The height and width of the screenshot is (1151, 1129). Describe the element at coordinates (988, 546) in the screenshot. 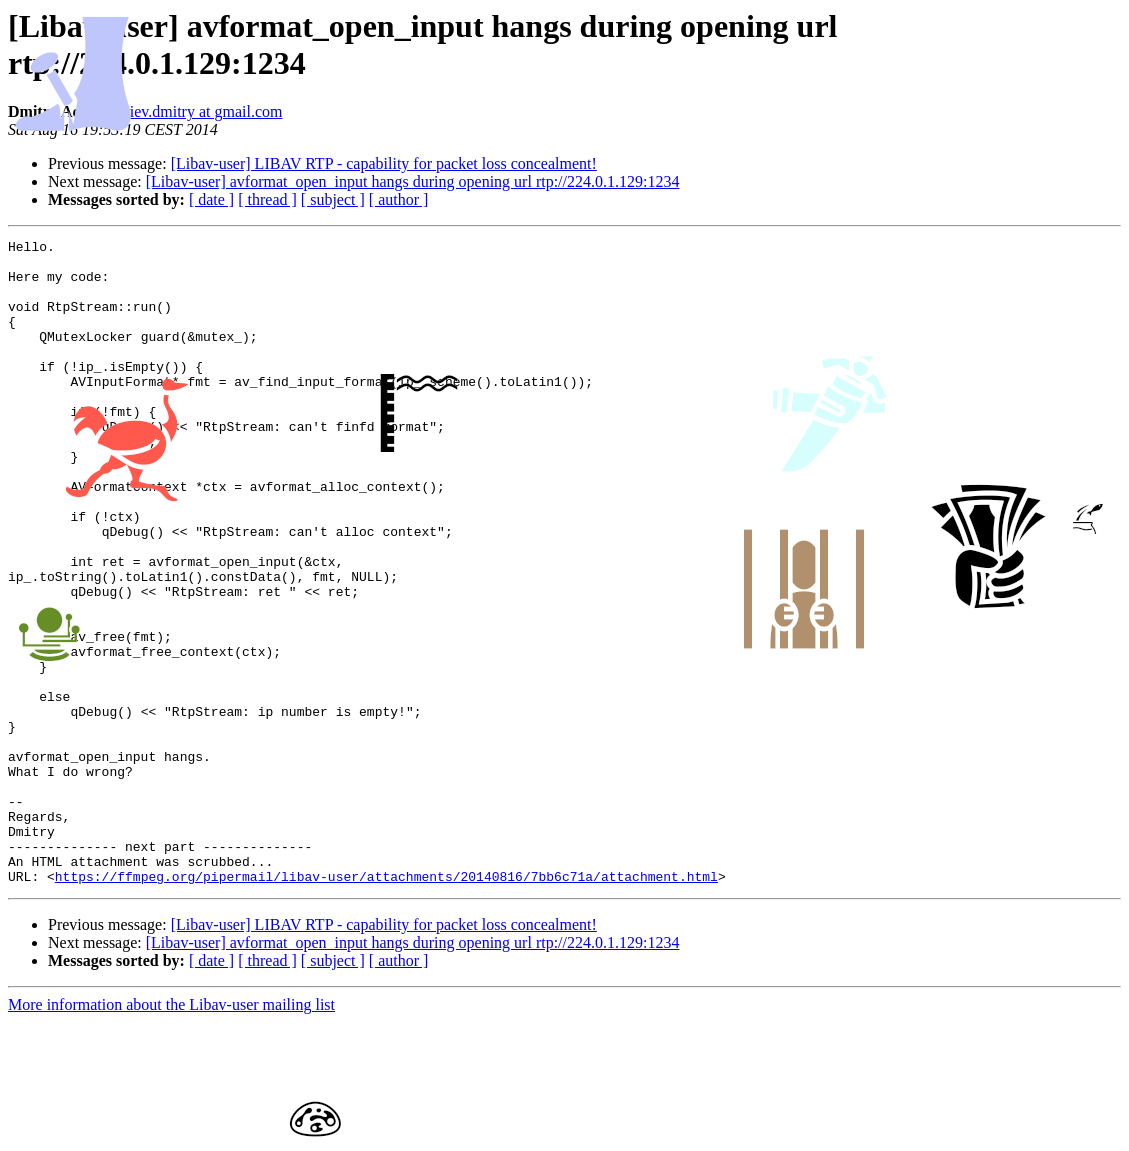

I see `make a purchase or payment` at that location.